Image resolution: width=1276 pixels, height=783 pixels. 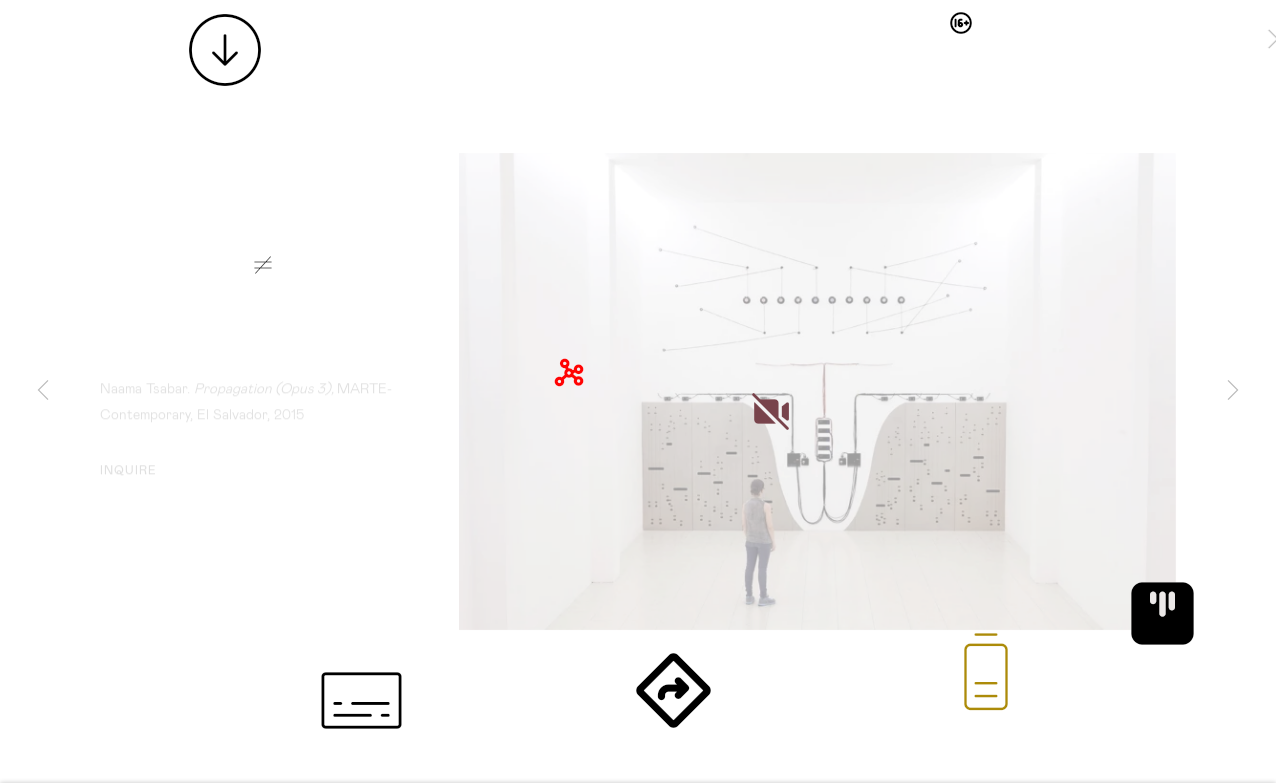 What do you see at coordinates (961, 23) in the screenshot?
I see `indicates content rated for ages 16 and older` at bounding box center [961, 23].